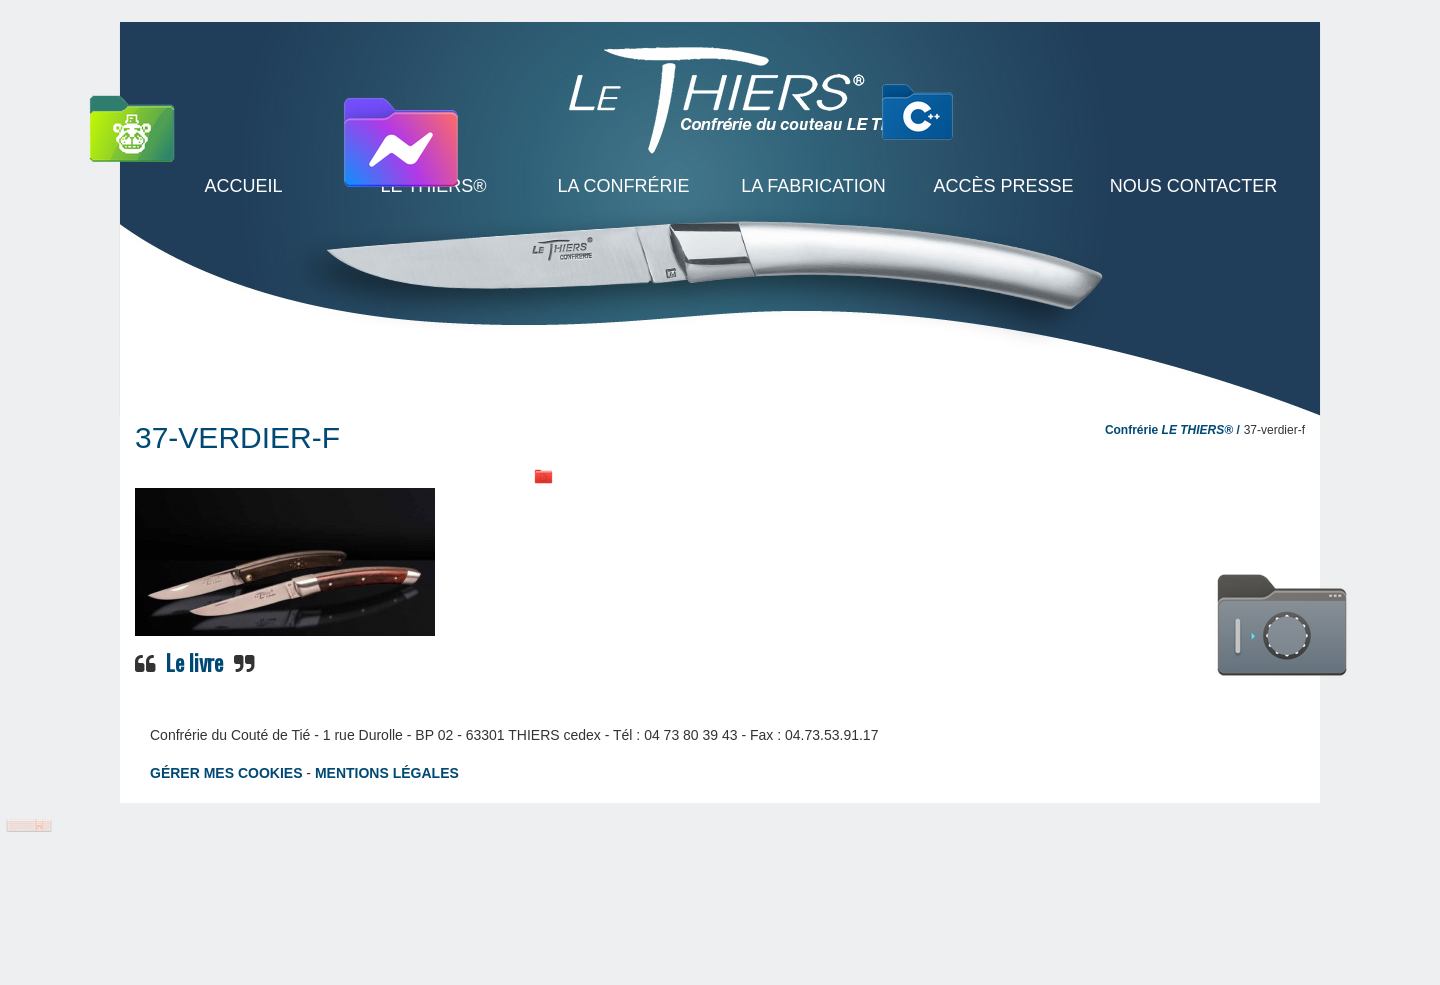 This screenshot has width=1440, height=985. Describe the element at coordinates (917, 114) in the screenshot. I see `open folder containing C++ project files` at that location.